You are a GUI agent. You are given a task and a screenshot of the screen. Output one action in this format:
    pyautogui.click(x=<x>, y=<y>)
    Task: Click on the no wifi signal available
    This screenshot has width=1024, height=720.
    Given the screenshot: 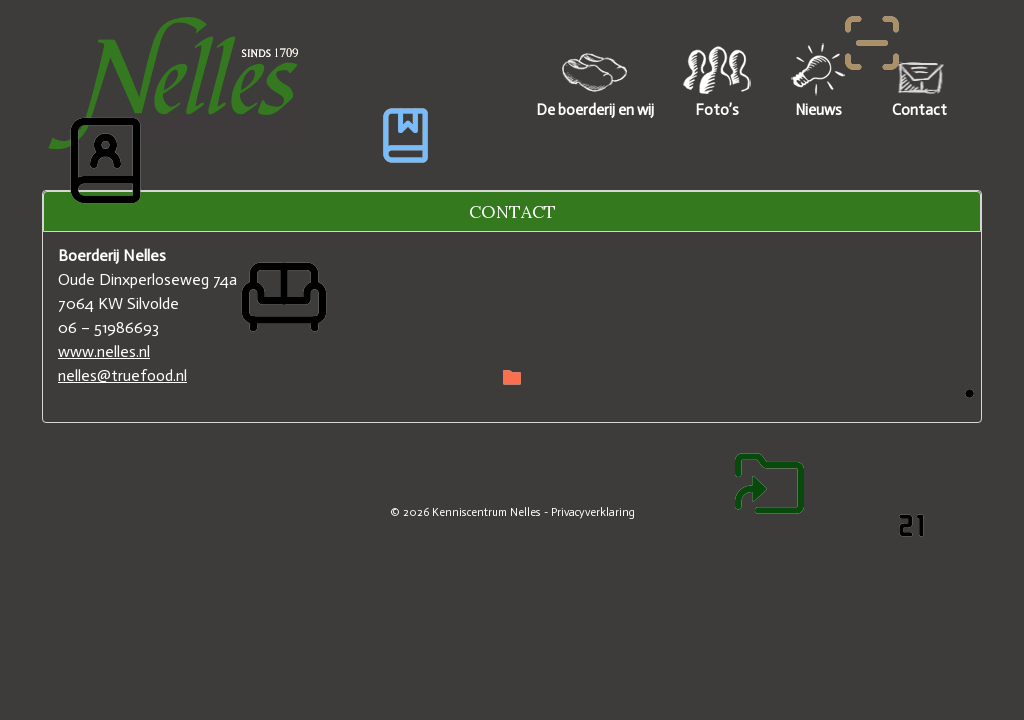 What is the action you would take?
    pyautogui.click(x=969, y=358)
    